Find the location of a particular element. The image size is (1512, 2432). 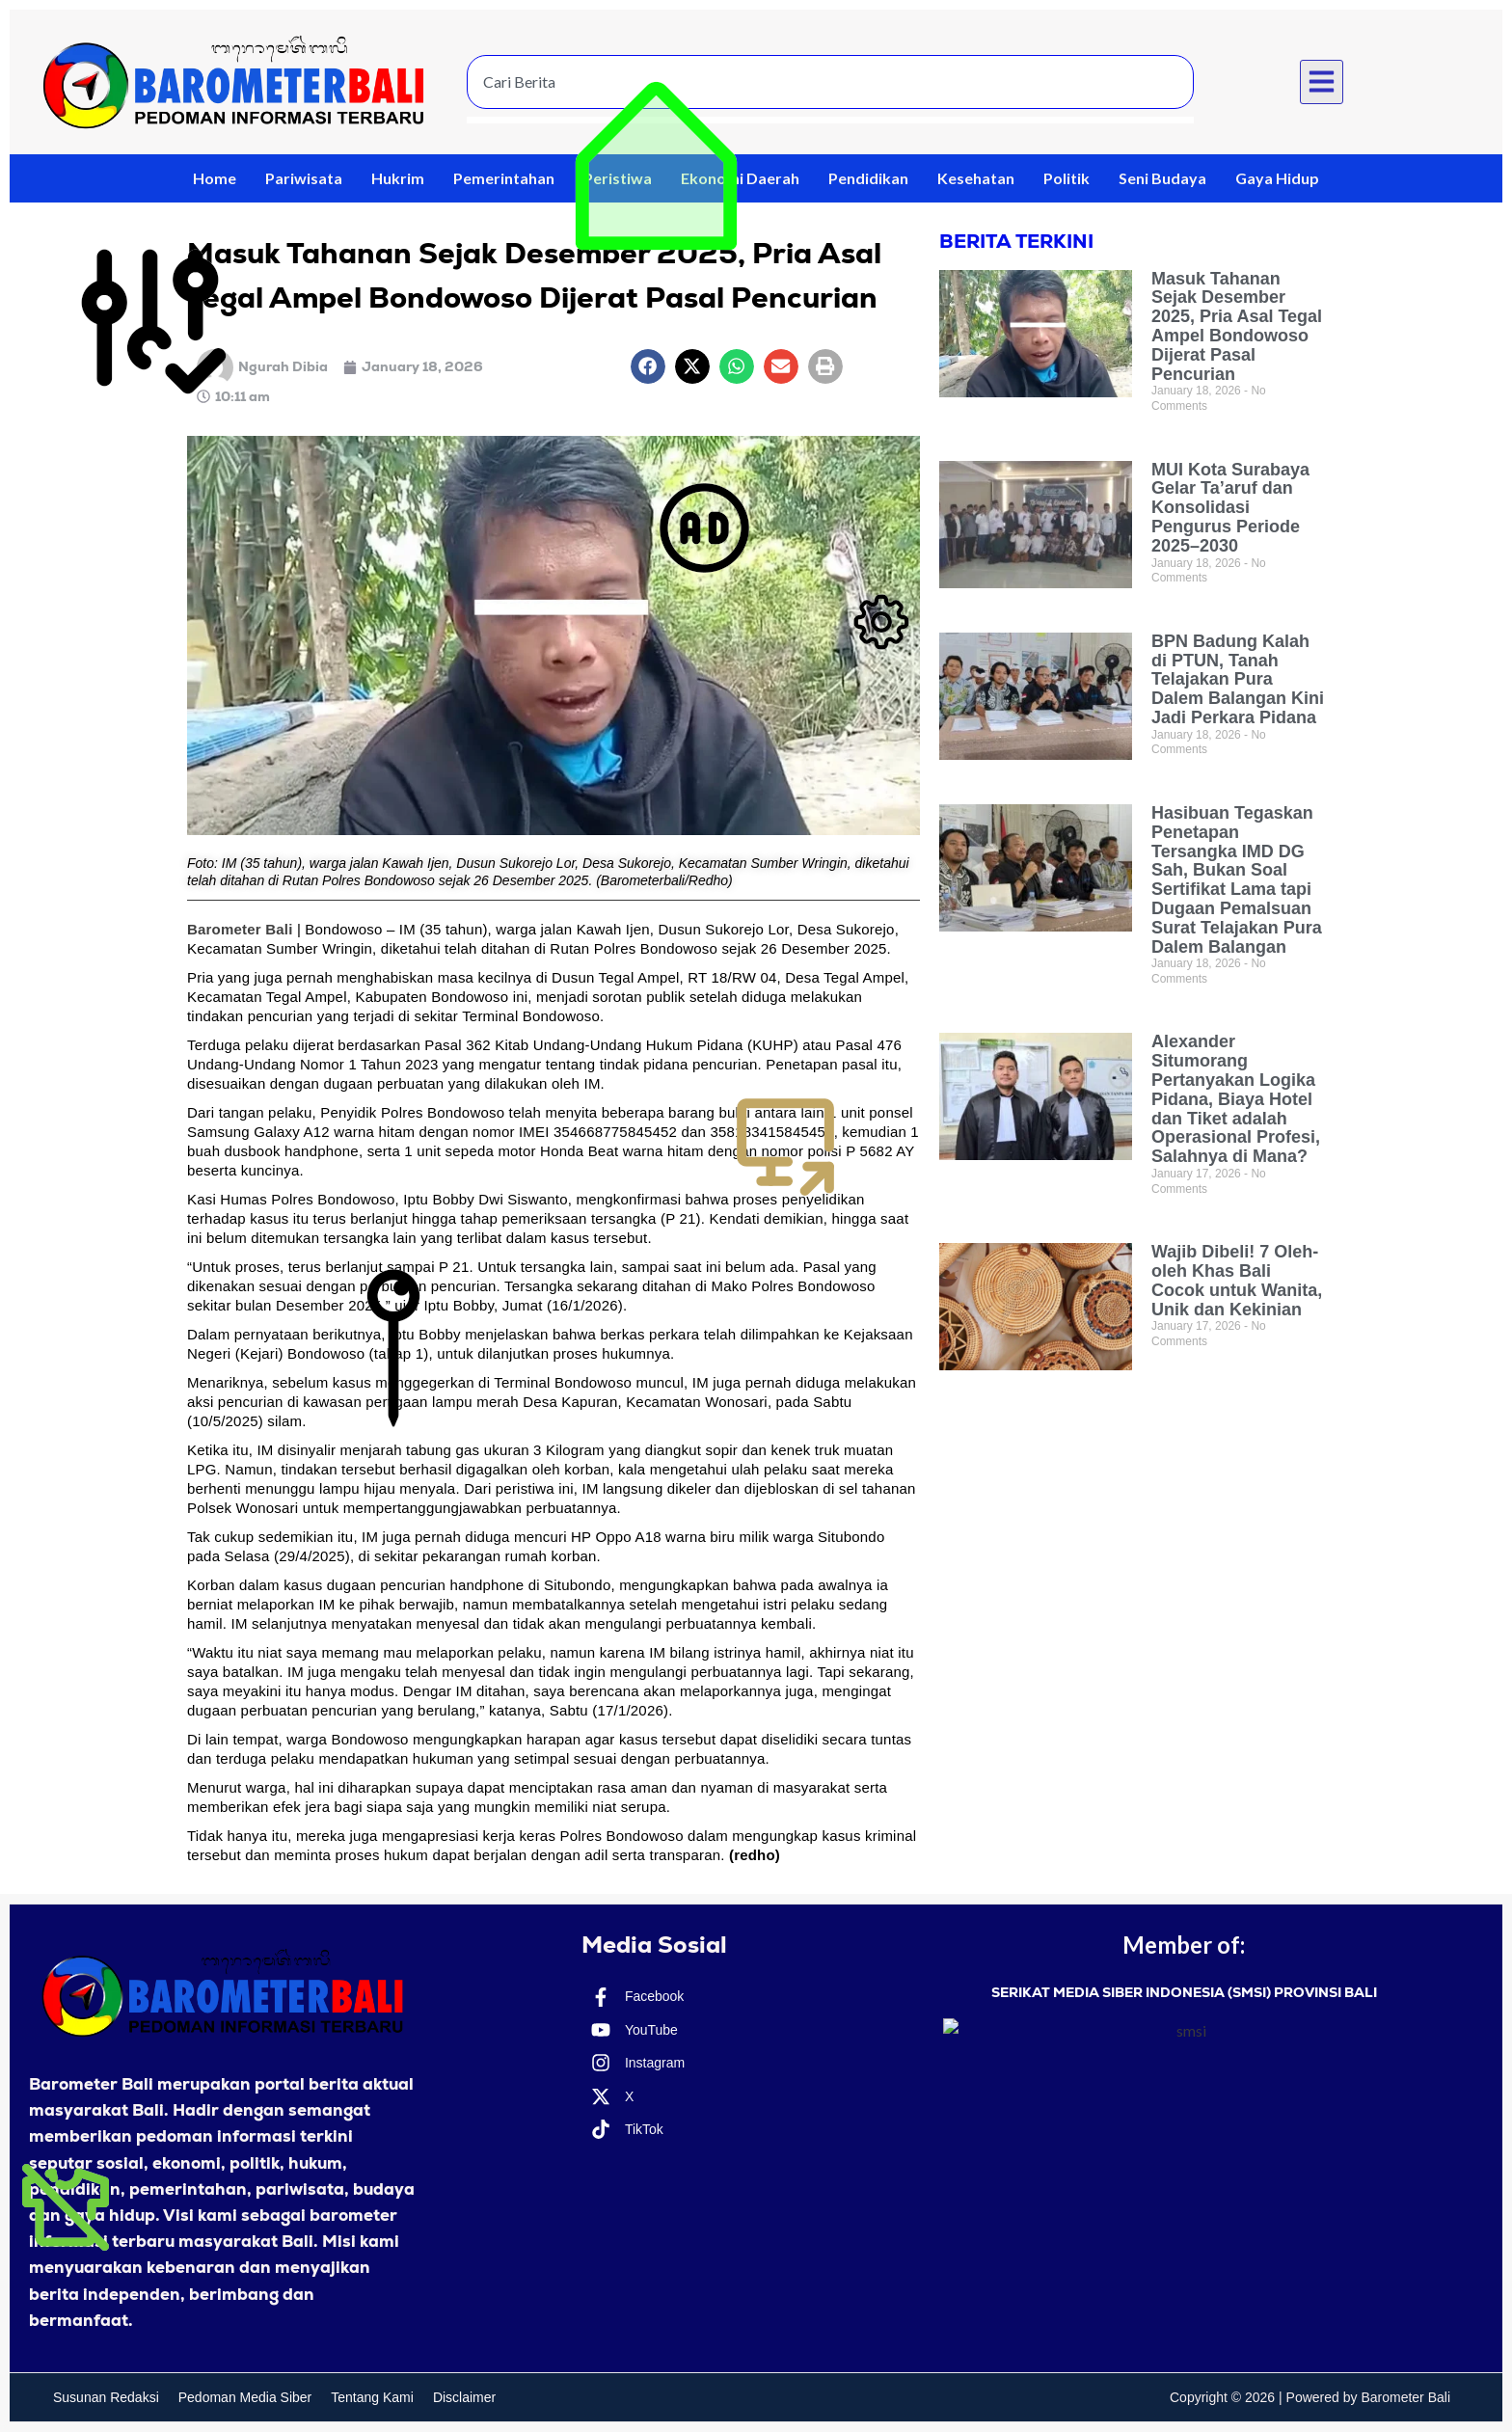

indicates sponsored or advertisement content is located at coordinates (704, 527).